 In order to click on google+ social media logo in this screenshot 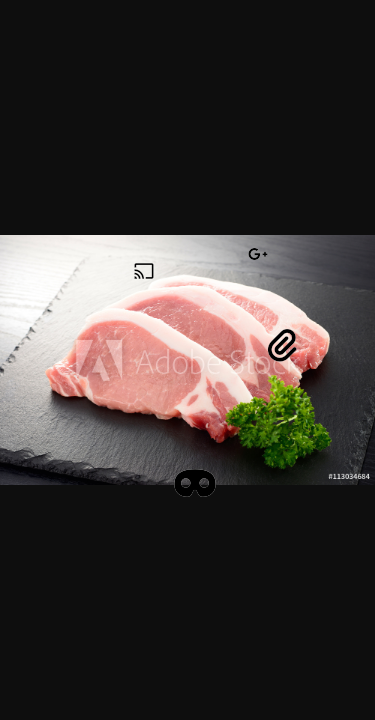, I will do `click(258, 254)`.